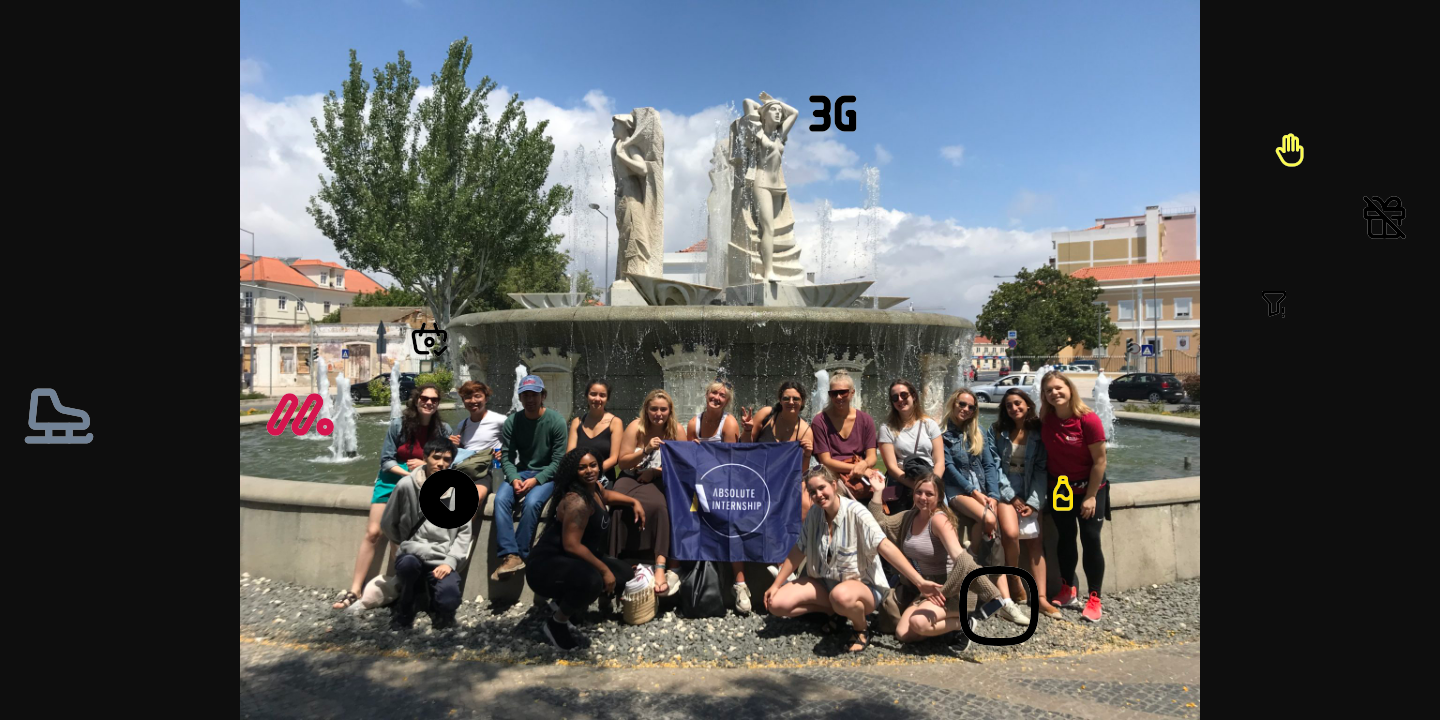 The height and width of the screenshot is (720, 1440). What do you see at coordinates (429, 338) in the screenshot?
I see `confirm items in your shopping basket` at bounding box center [429, 338].